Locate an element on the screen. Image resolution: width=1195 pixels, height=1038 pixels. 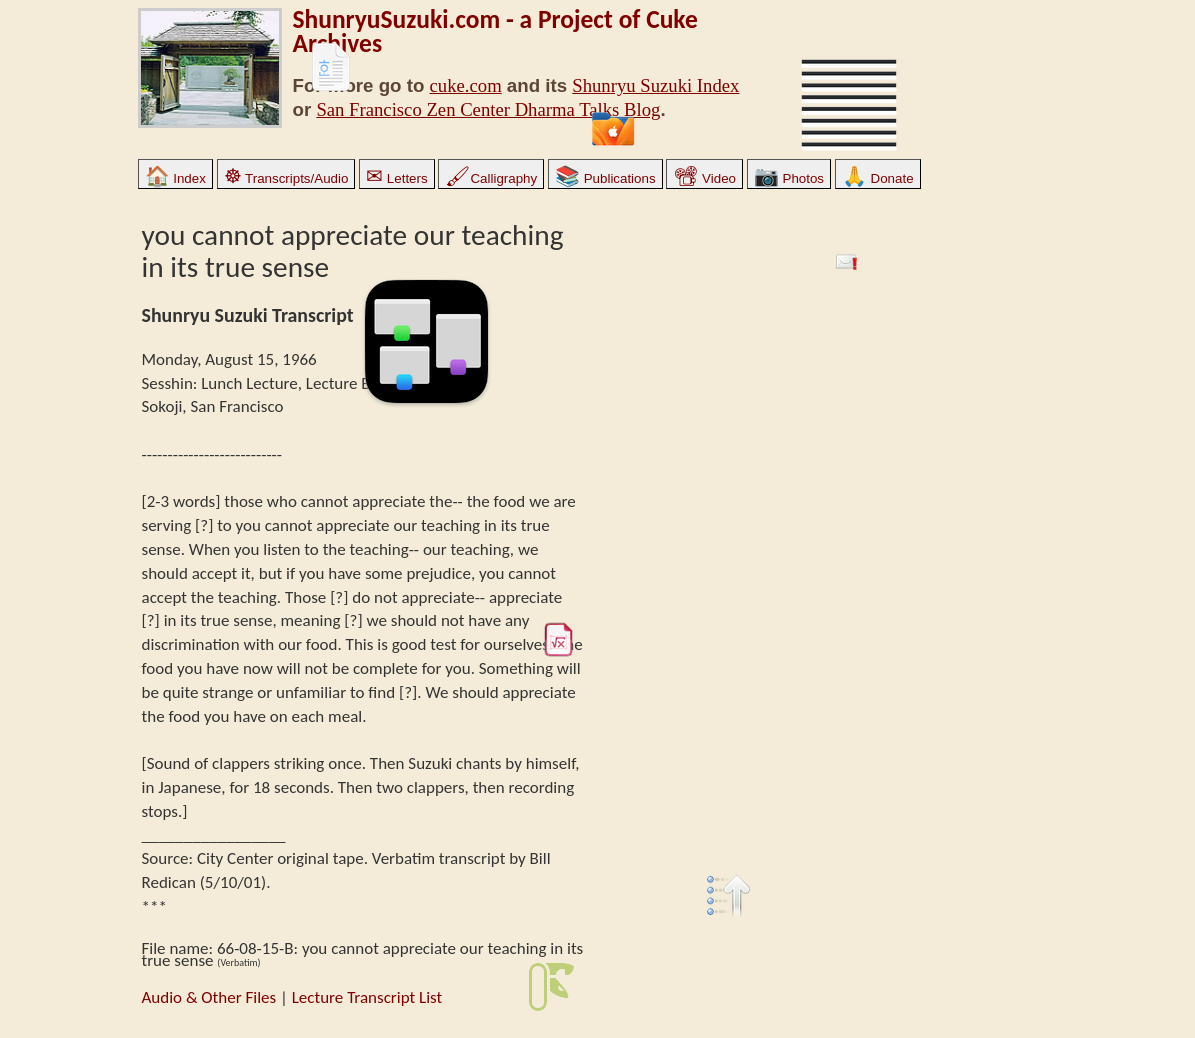
libreoffice math formula file is located at coordinates (558, 639).